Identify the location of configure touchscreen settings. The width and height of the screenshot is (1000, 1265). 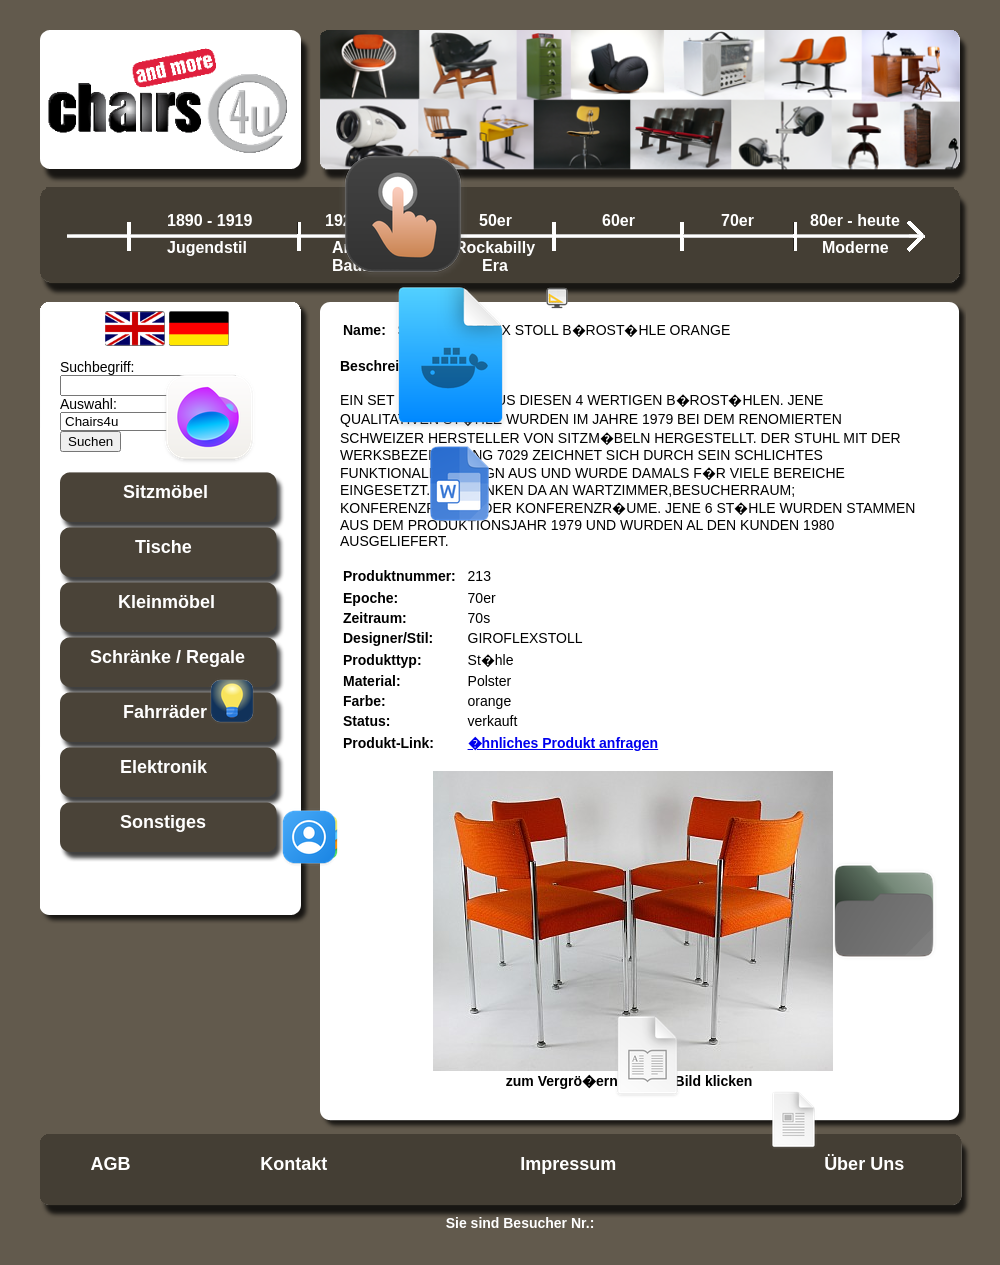
(403, 216).